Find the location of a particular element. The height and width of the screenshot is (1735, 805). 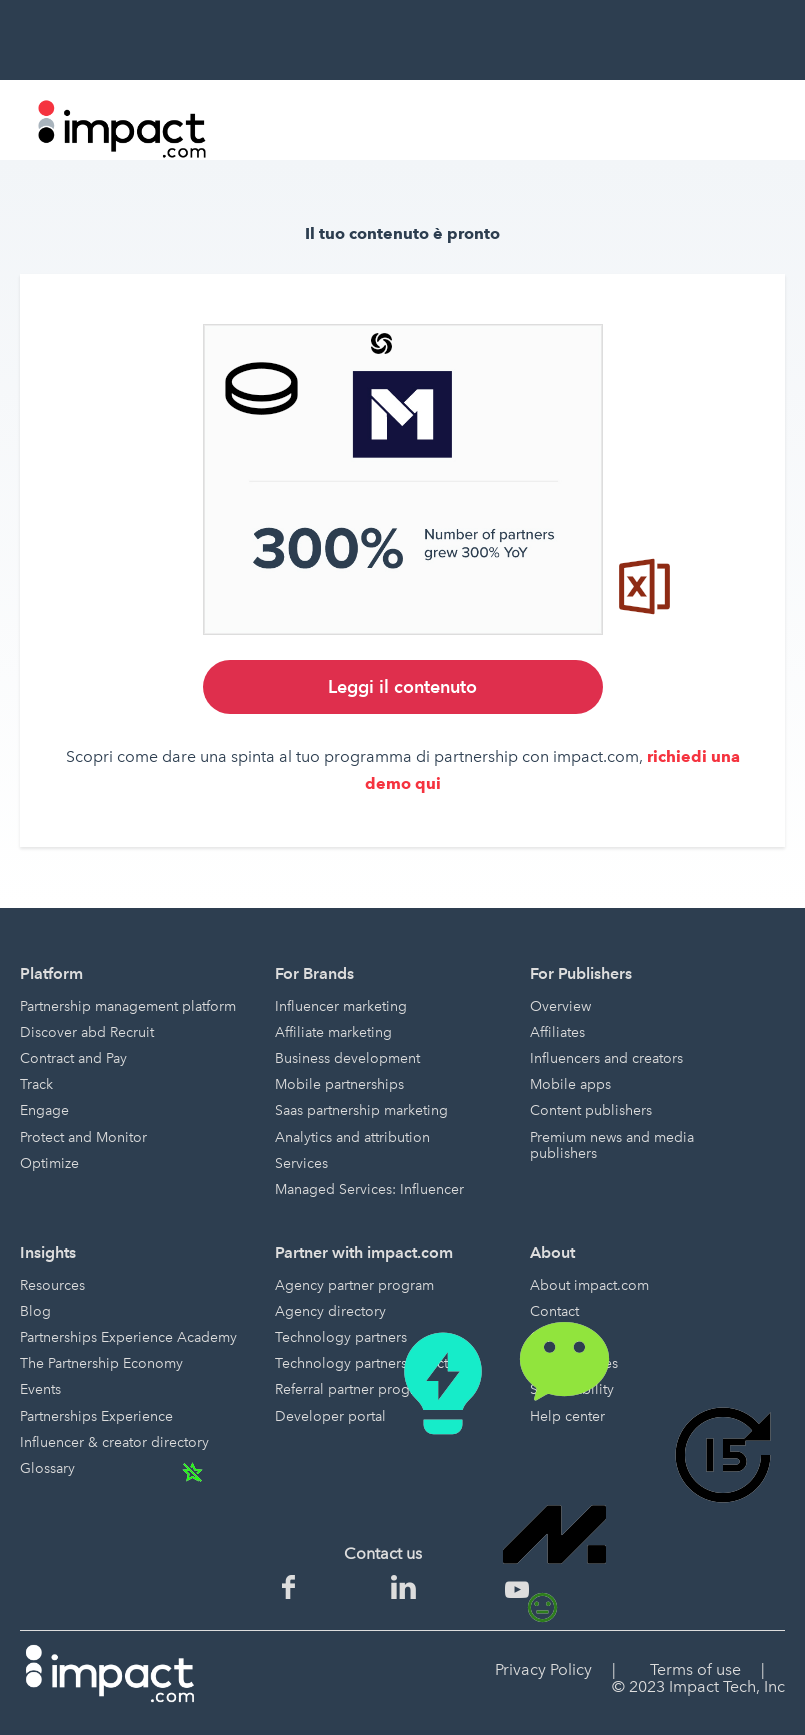

skip forward 15 seconds is located at coordinates (723, 1455).